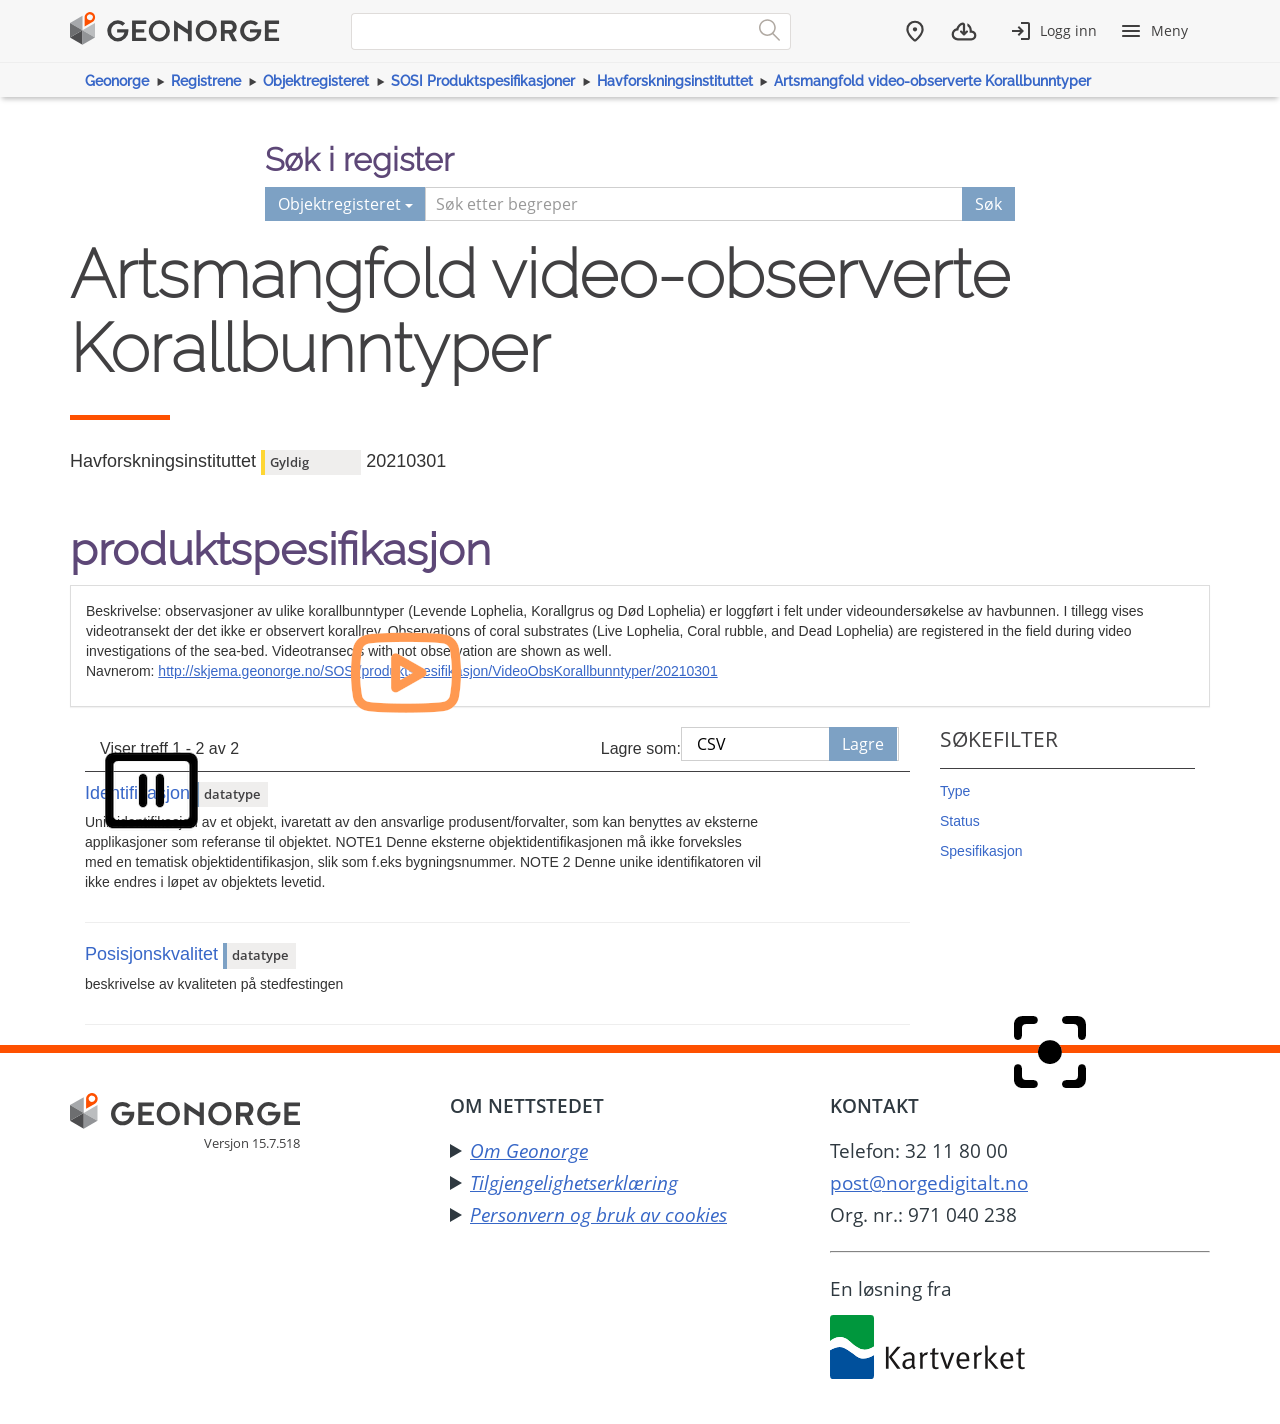  What do you see at coordinates (151, 790) in the screenshot?
I see `pause a presentation or slideshow` at bounding box center [151, 790].